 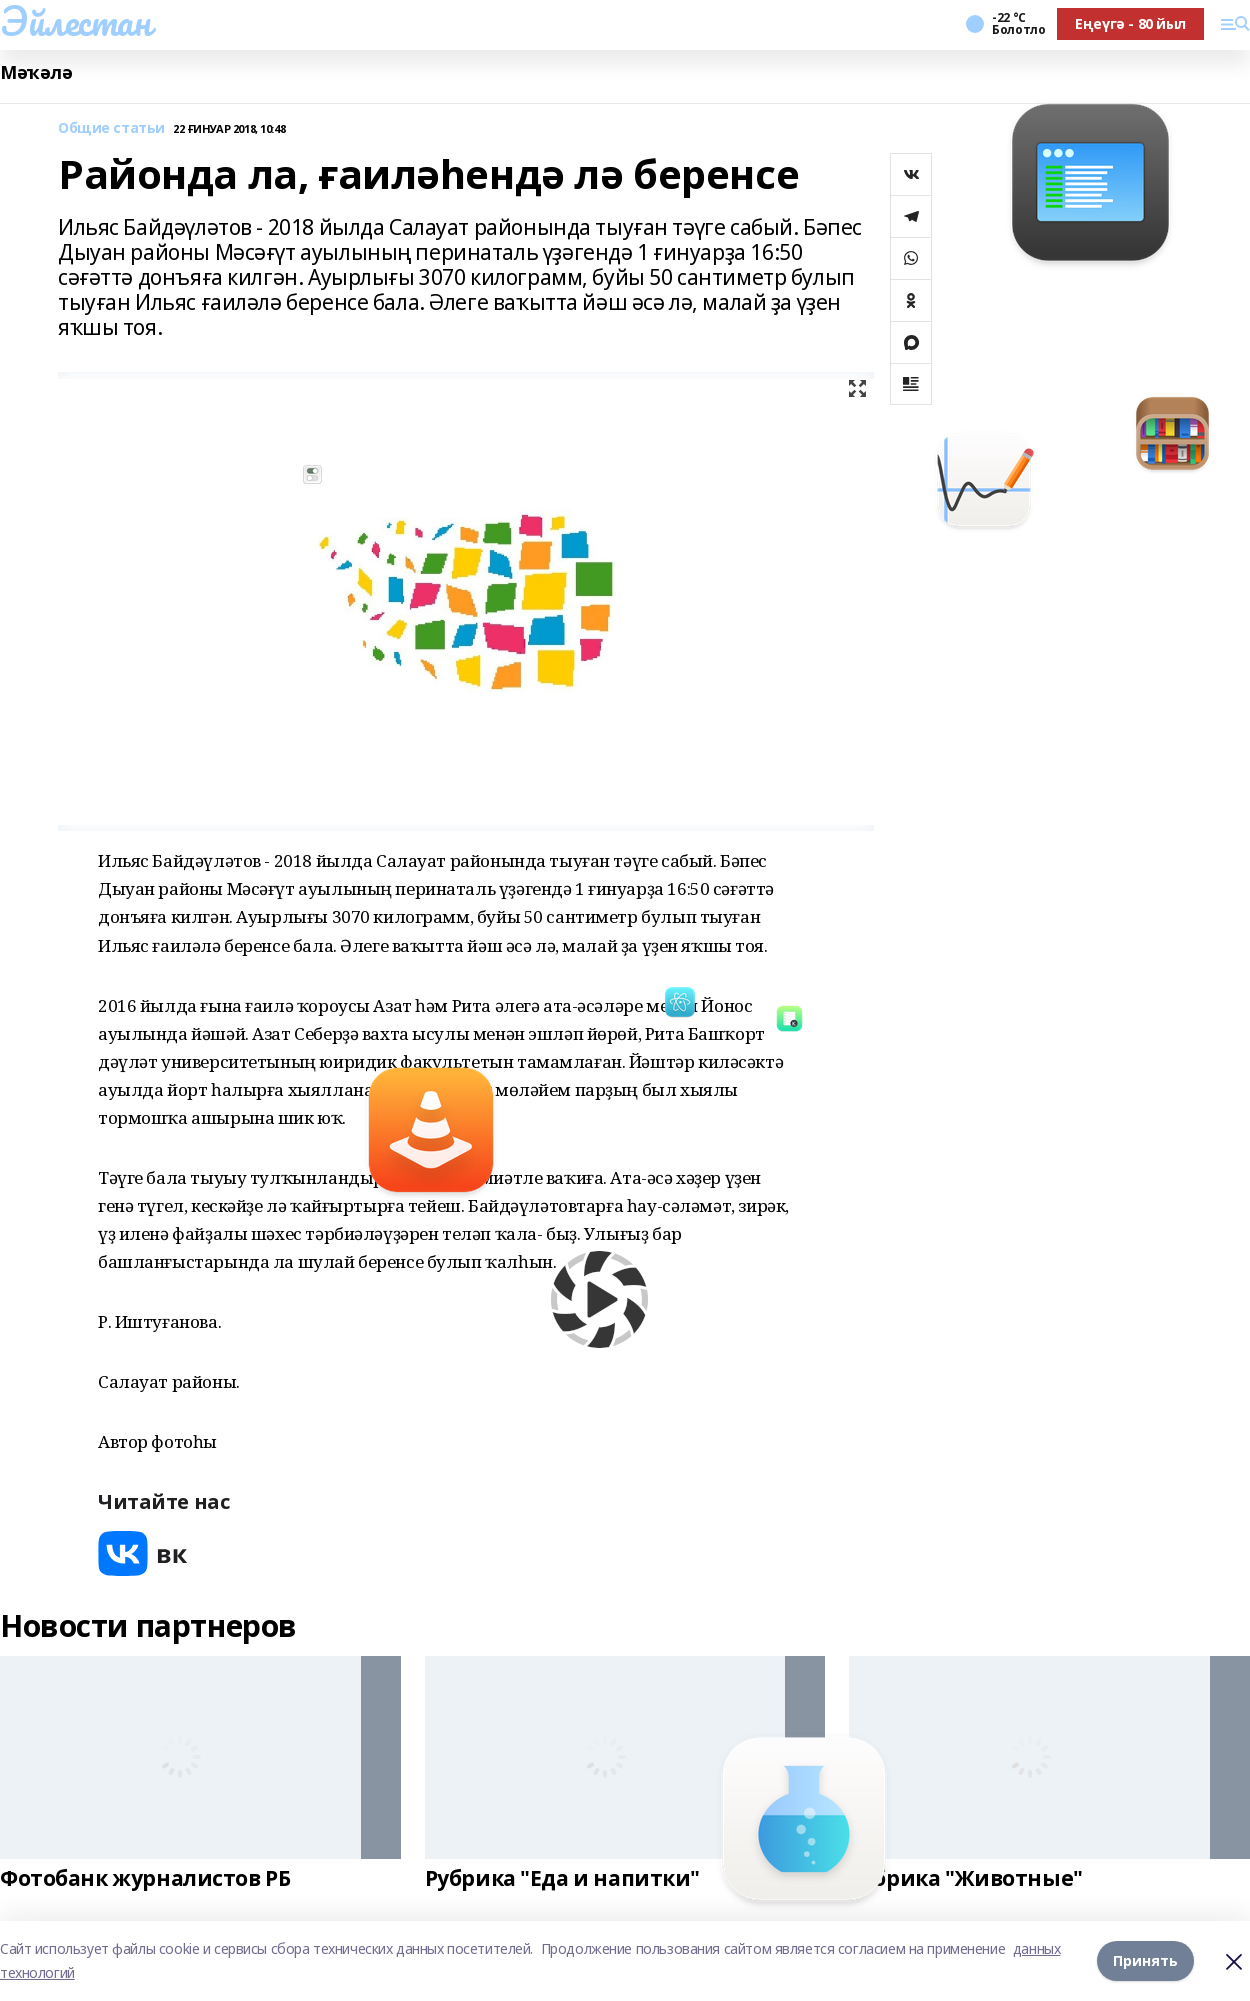 I want to click on view release notes and software updates, so click(x=789, y=1018).